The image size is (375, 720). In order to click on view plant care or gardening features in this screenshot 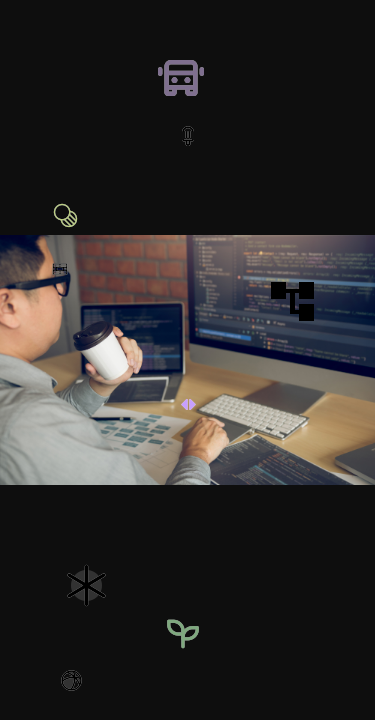, I will do `click(183, 634)`.